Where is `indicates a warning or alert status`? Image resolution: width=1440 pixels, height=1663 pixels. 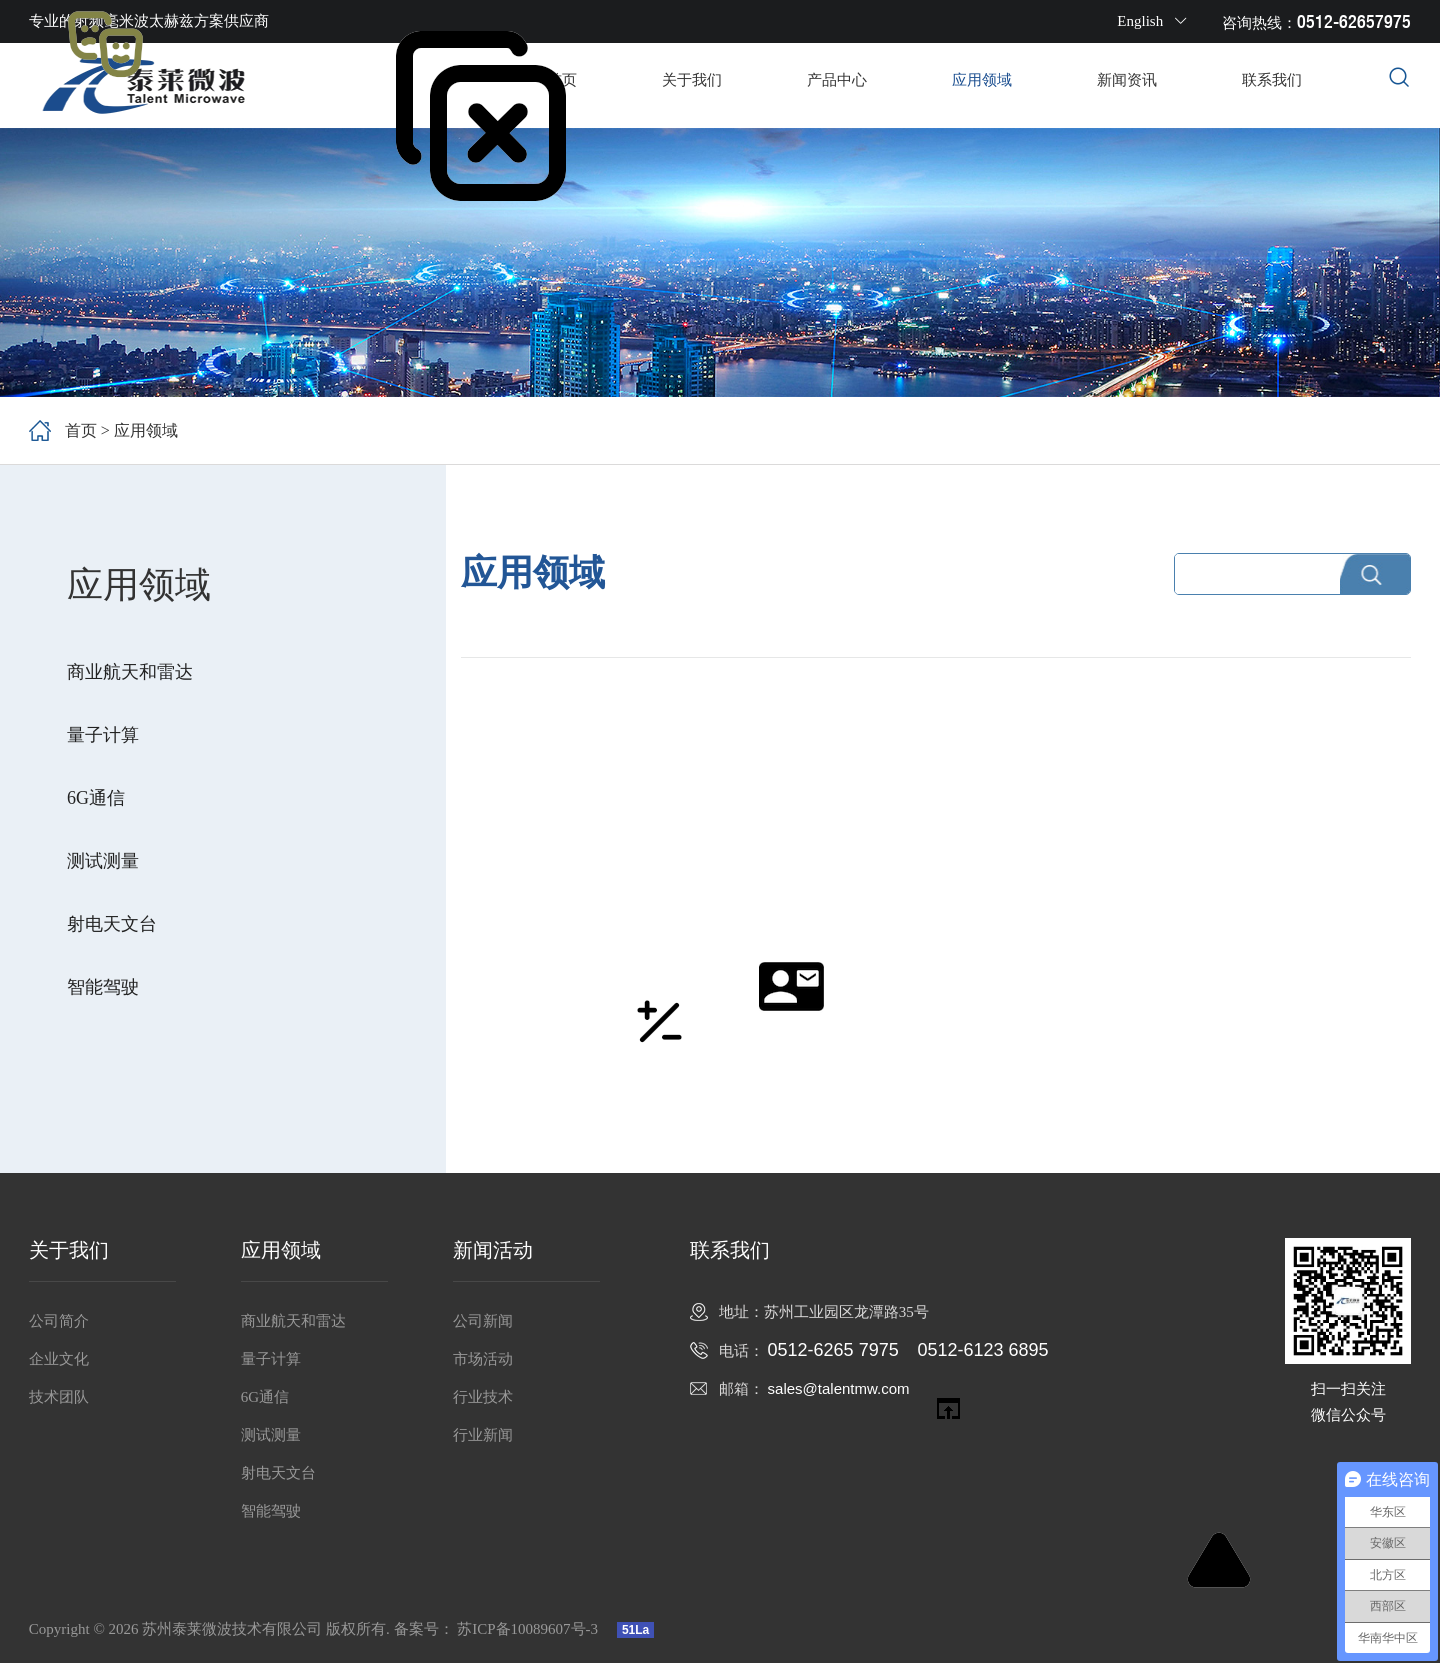 indicates a warning or alert status is located at coordinates (1219, 1562).